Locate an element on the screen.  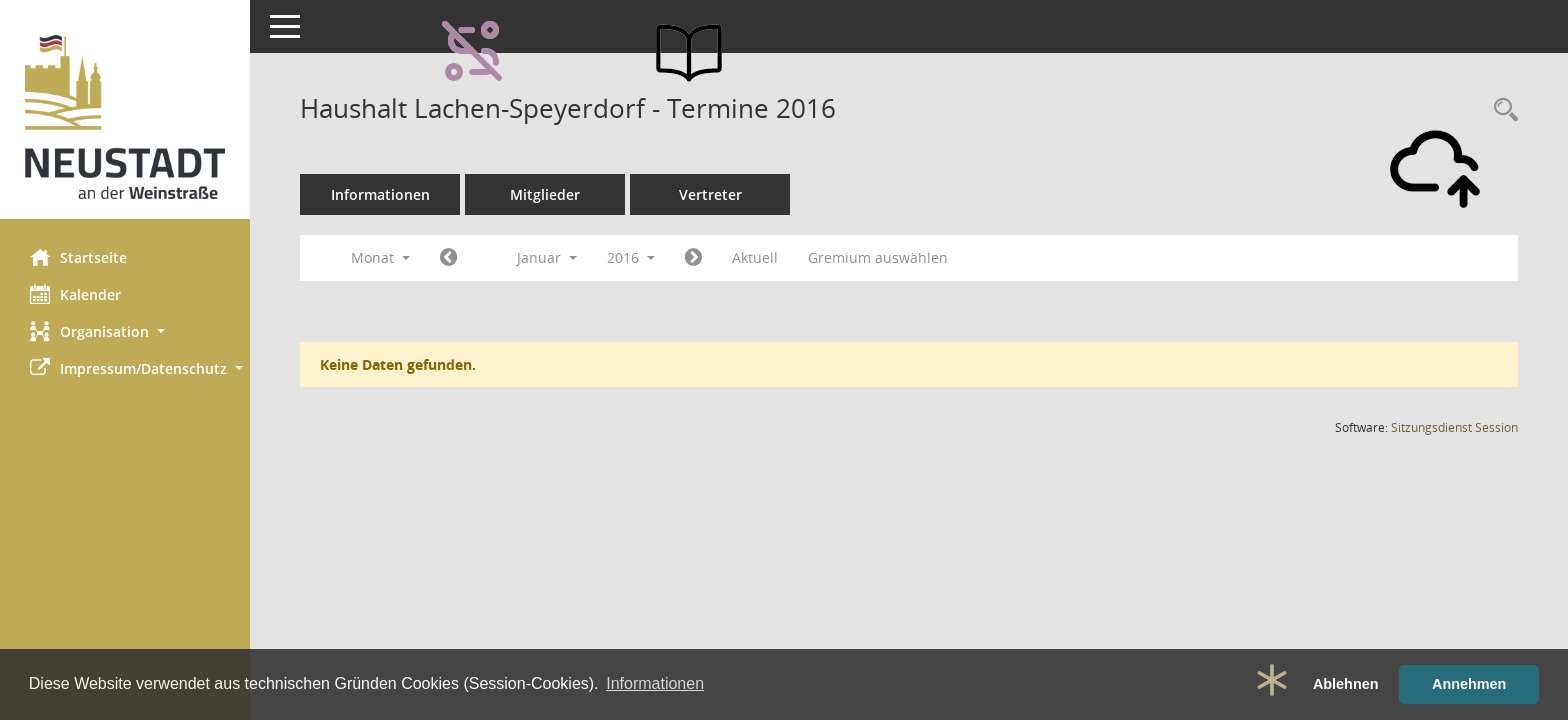
disable route navigation is located at coordinates (472, 51).